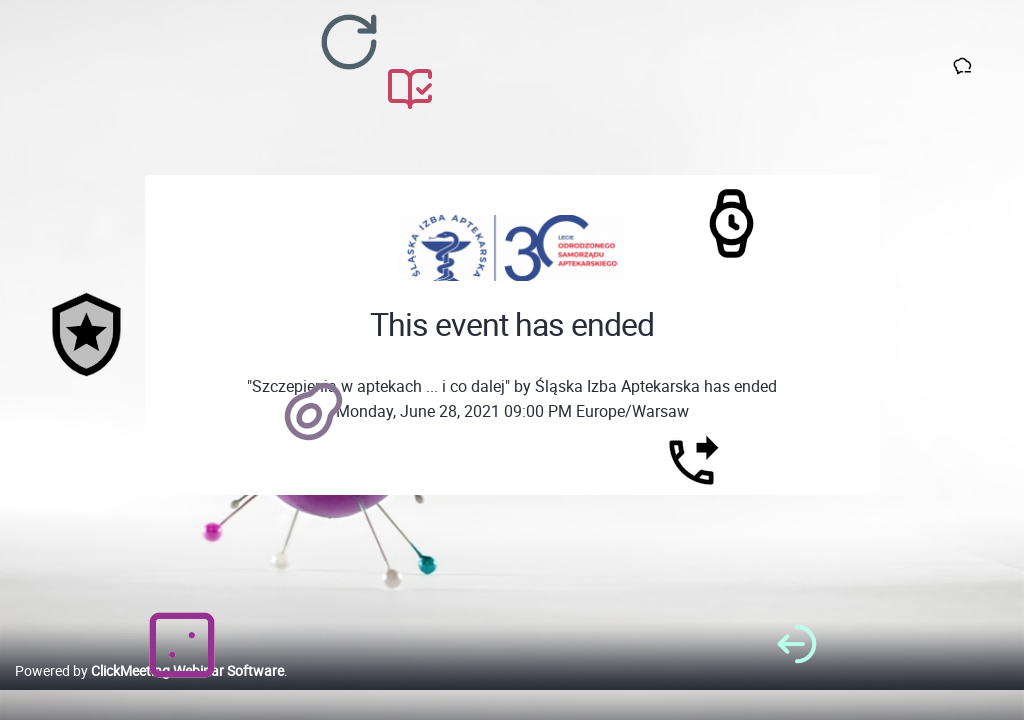  I want to click on exit or leave current screen, so click(797, 644).